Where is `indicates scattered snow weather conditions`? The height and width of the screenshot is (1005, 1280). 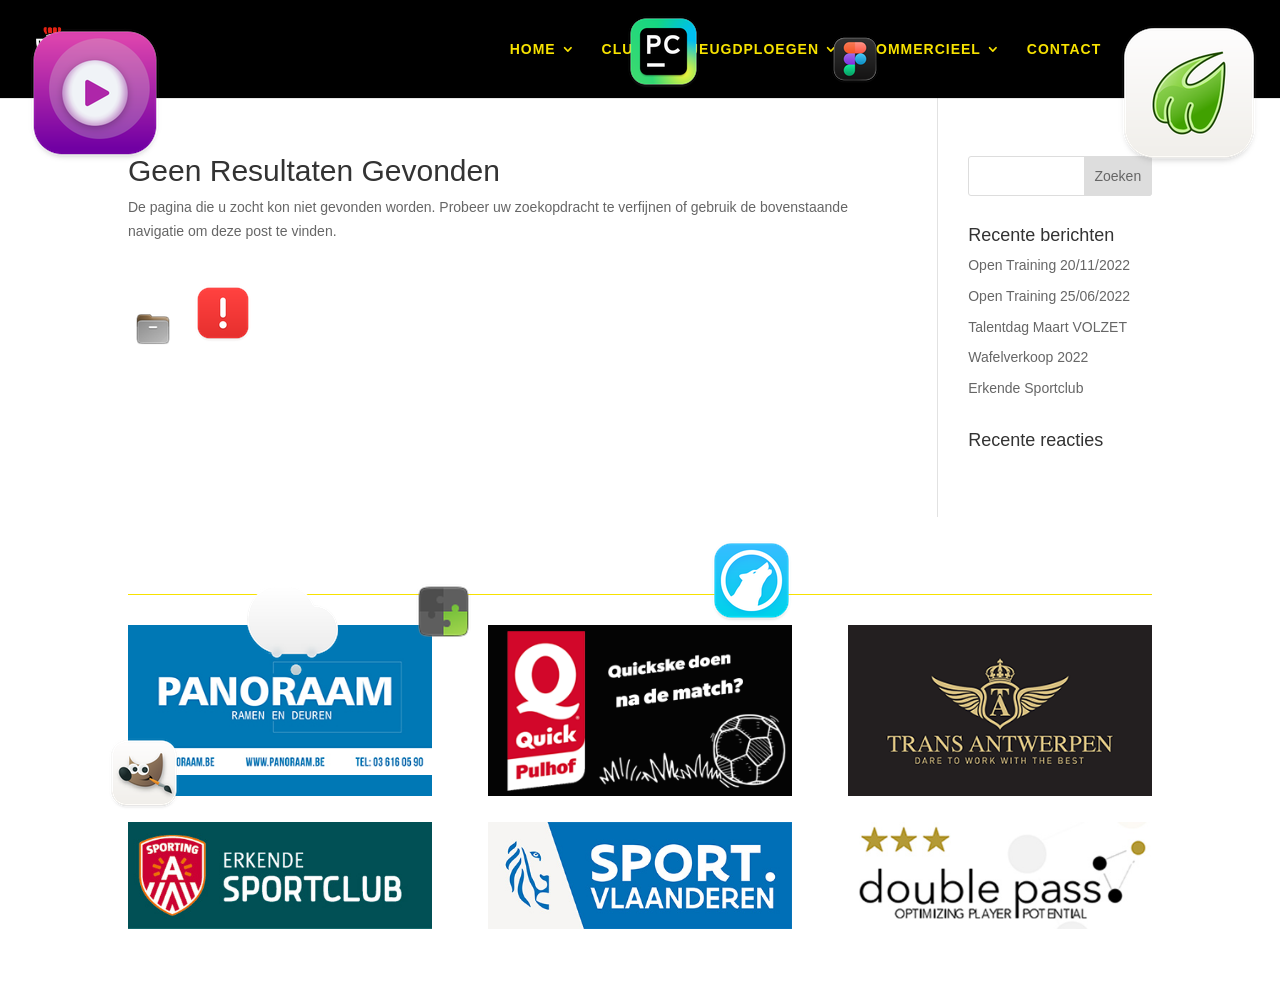 indicates scattered snow weather conditions is located at coordinates (292, 629).